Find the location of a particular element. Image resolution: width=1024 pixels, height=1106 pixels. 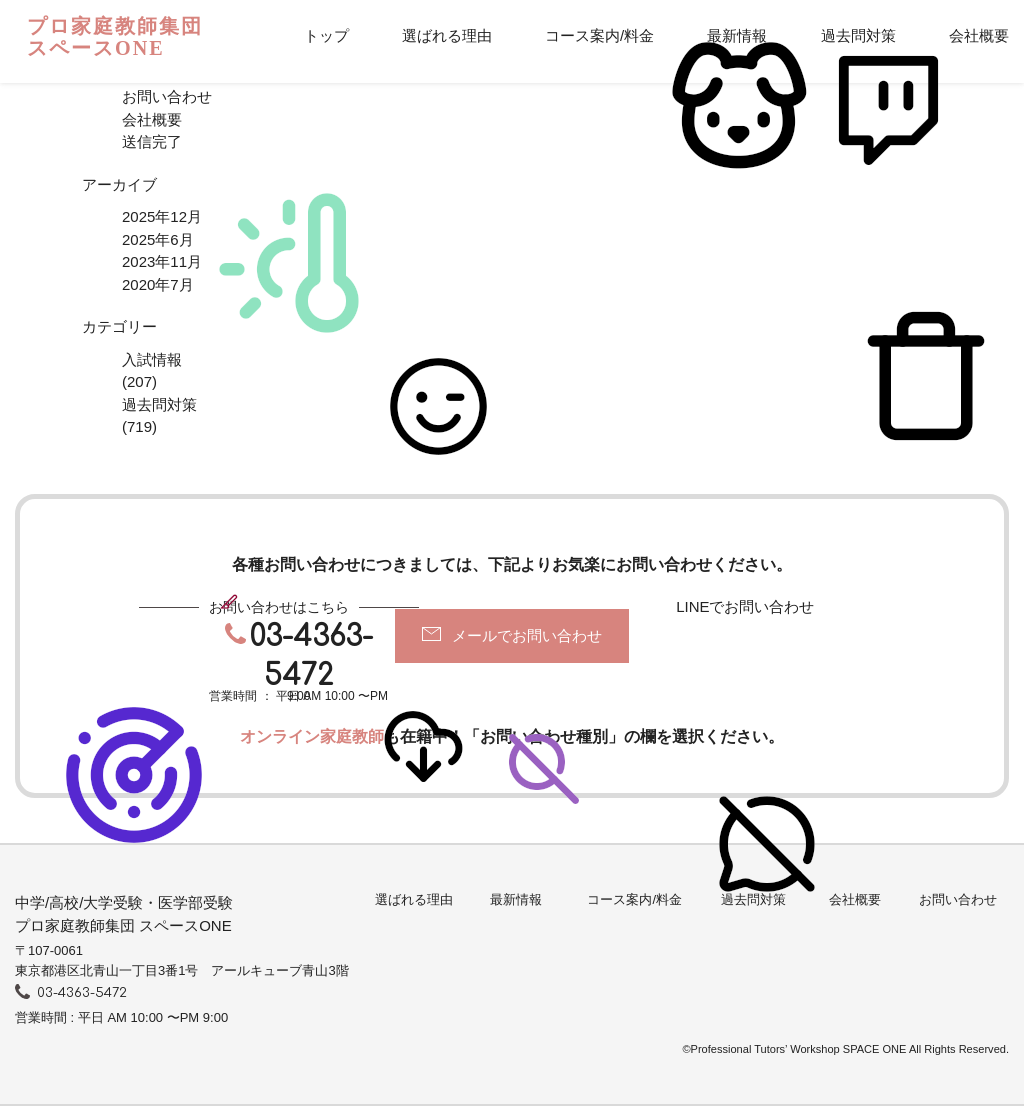

scan for nearby devices or signals is located at coordinates (134, 775).